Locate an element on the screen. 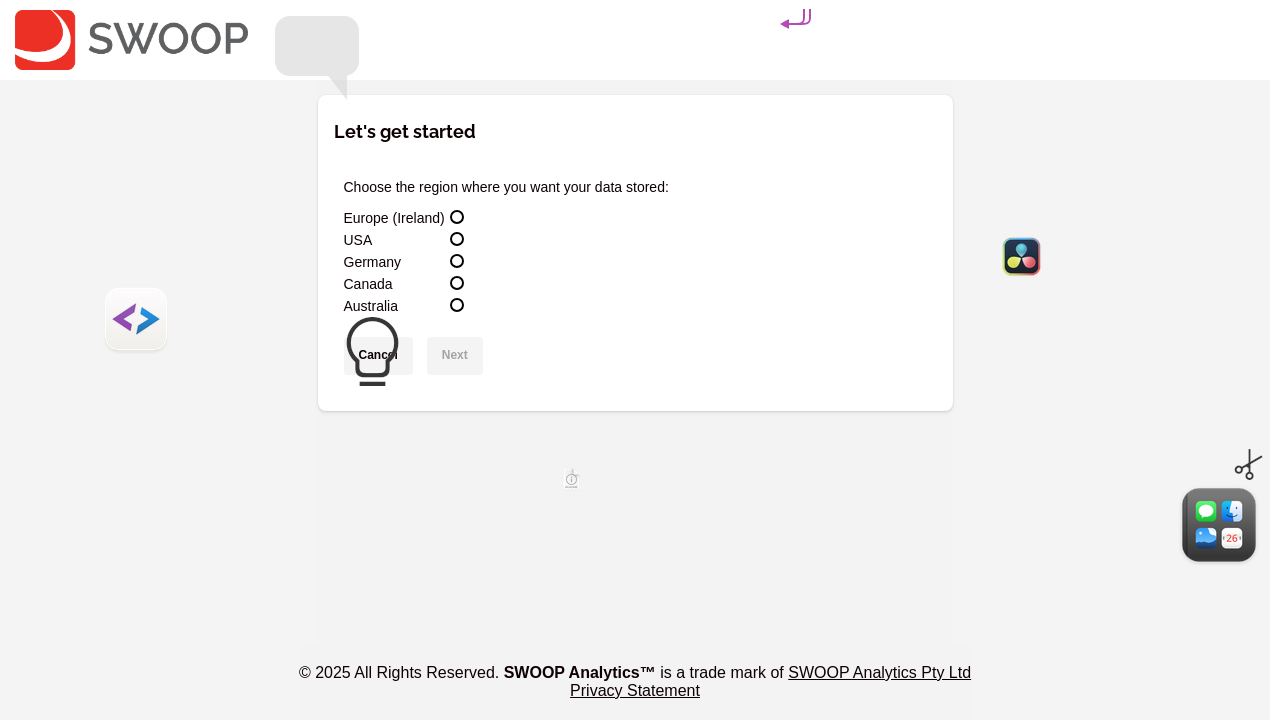  reply to all recipients in an email thread is located at coordinates (795, 17).